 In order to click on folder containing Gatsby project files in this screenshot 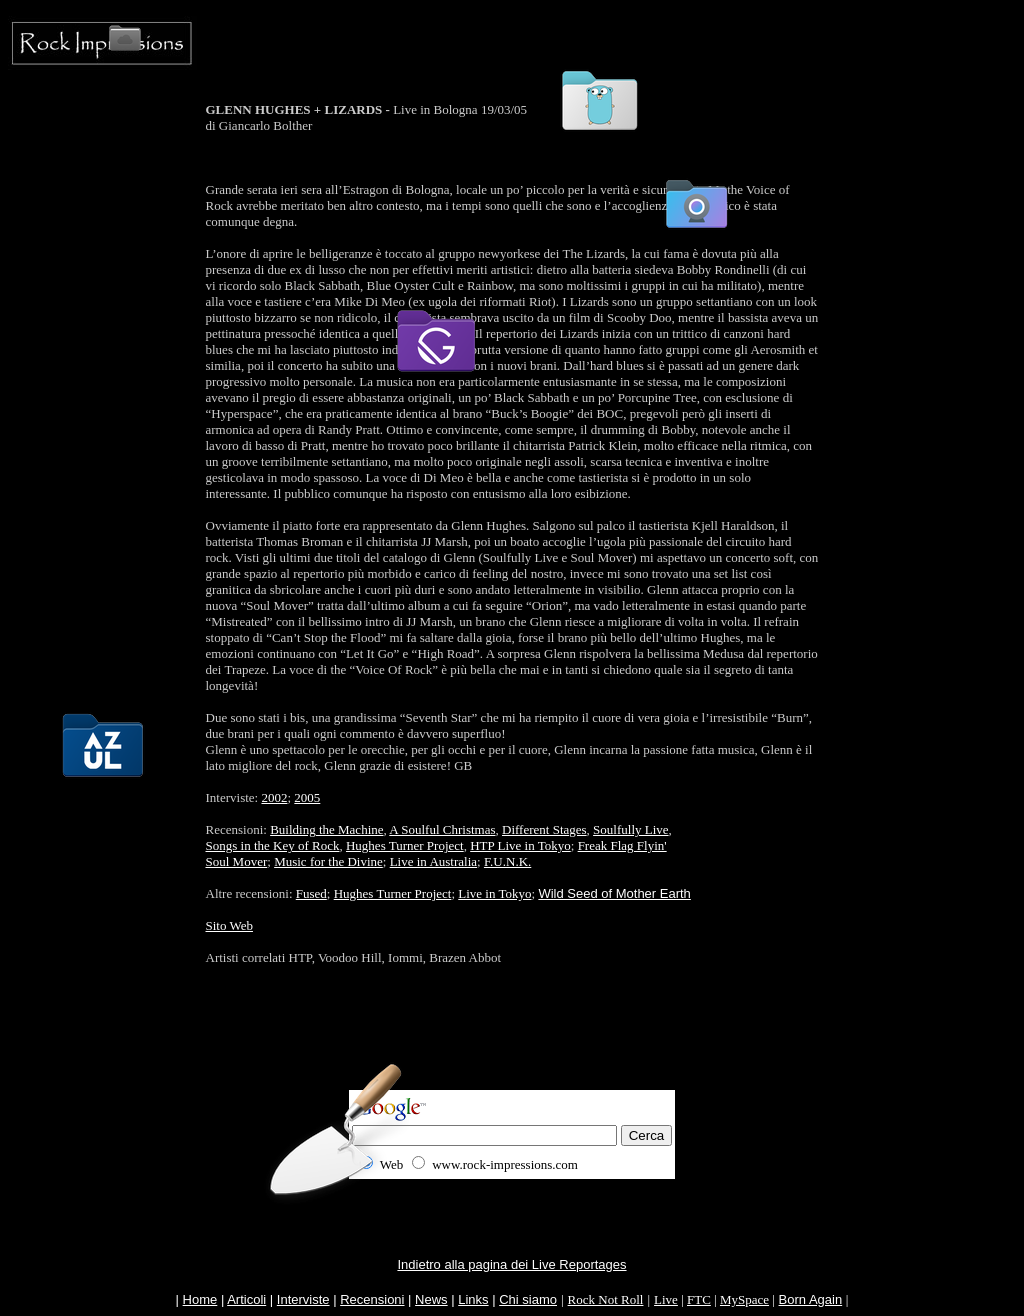, I will do `click(436, 343)`.